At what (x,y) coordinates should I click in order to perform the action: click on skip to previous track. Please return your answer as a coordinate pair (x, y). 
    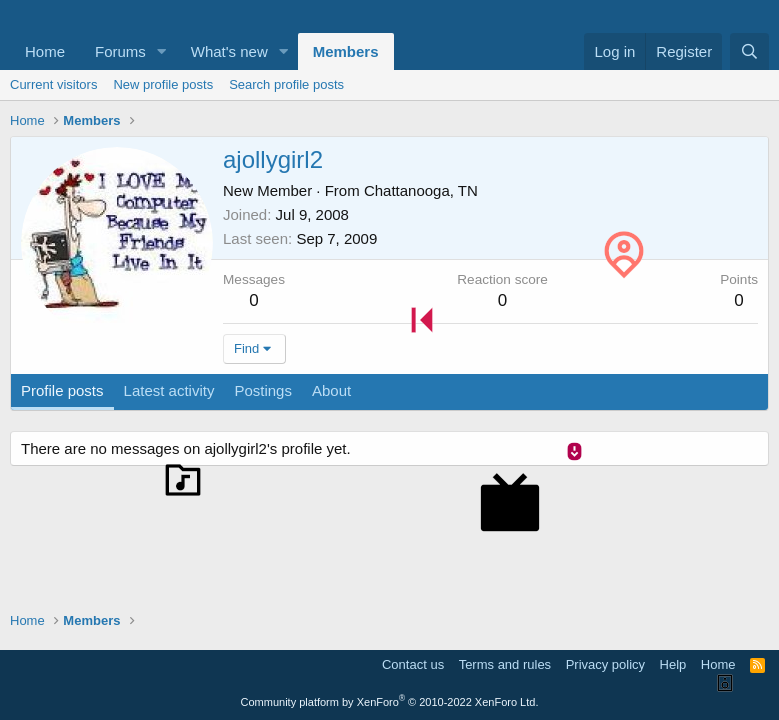
    Looking at the image, I should click on (422, 320).